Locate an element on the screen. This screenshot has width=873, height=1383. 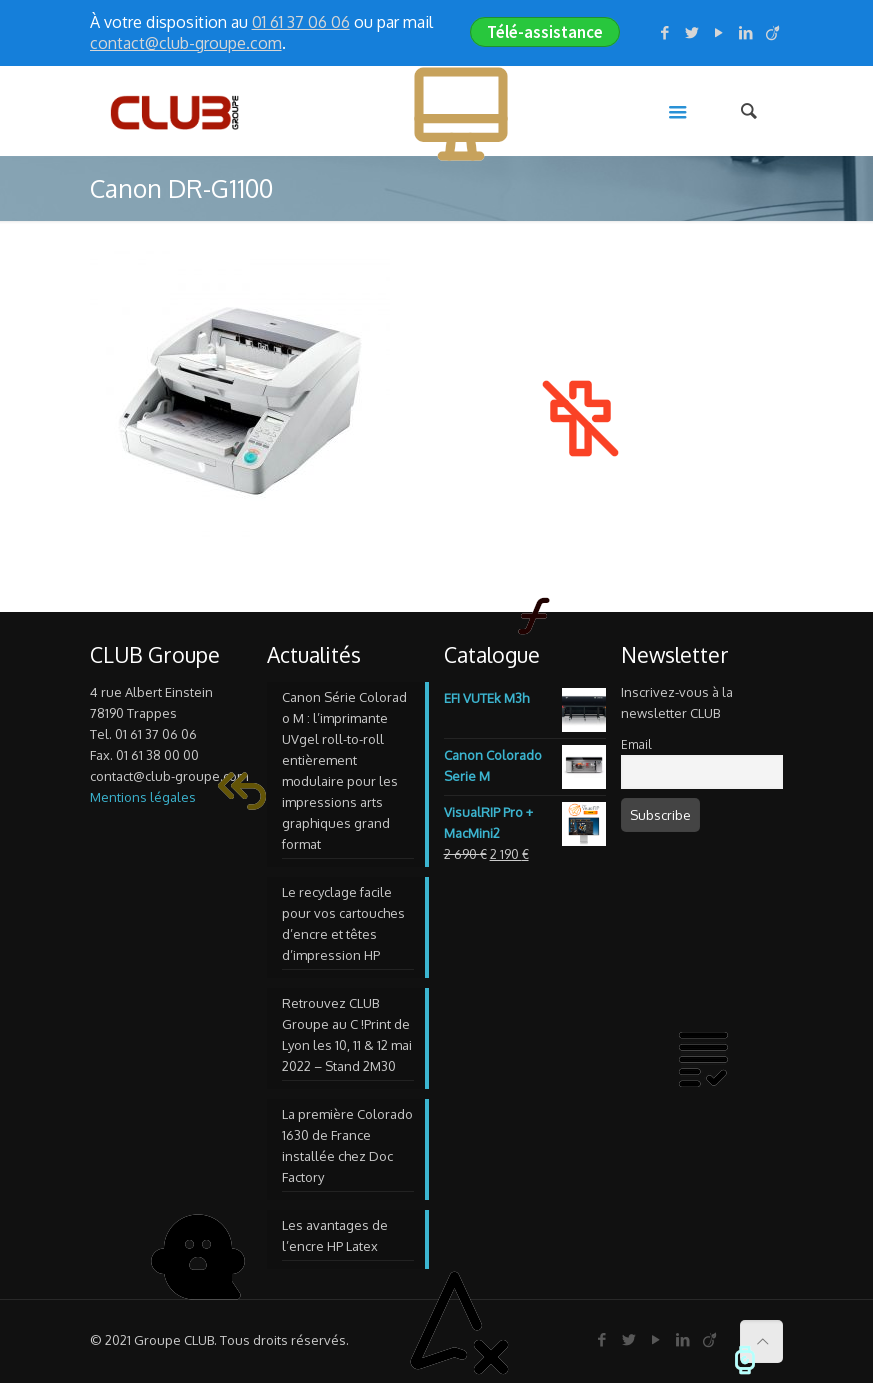
medical or health features disabled is located at coordinates (580, 418).